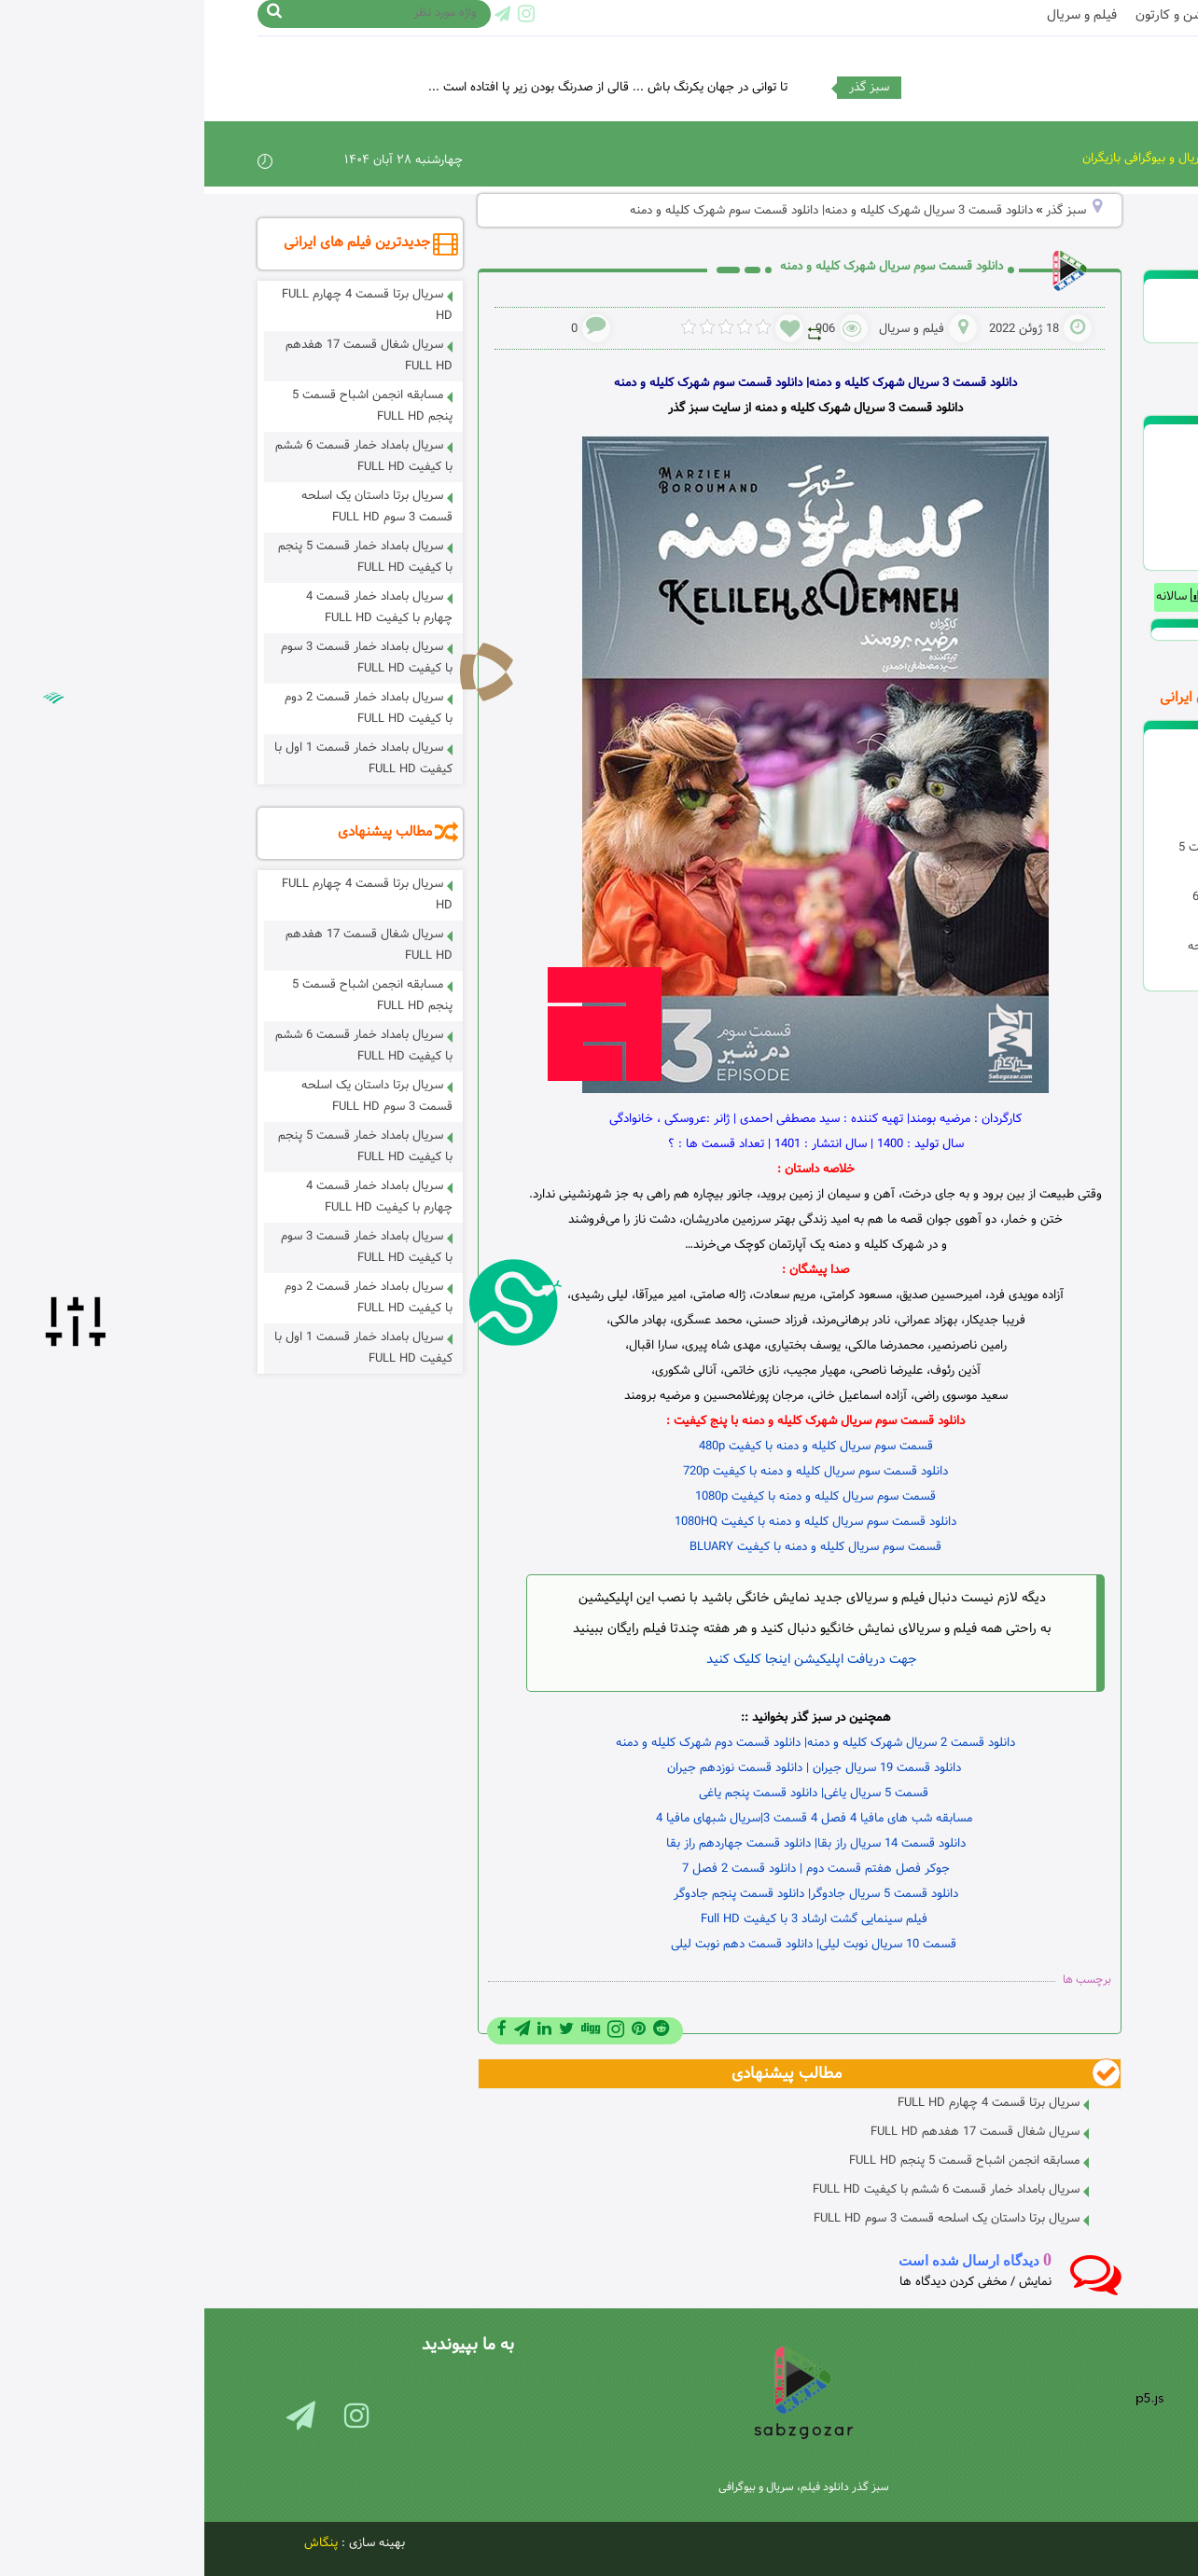 This screenshot has width=1198, height=2576. I want to click on enable repeat or loop playback, so click(815, 334).